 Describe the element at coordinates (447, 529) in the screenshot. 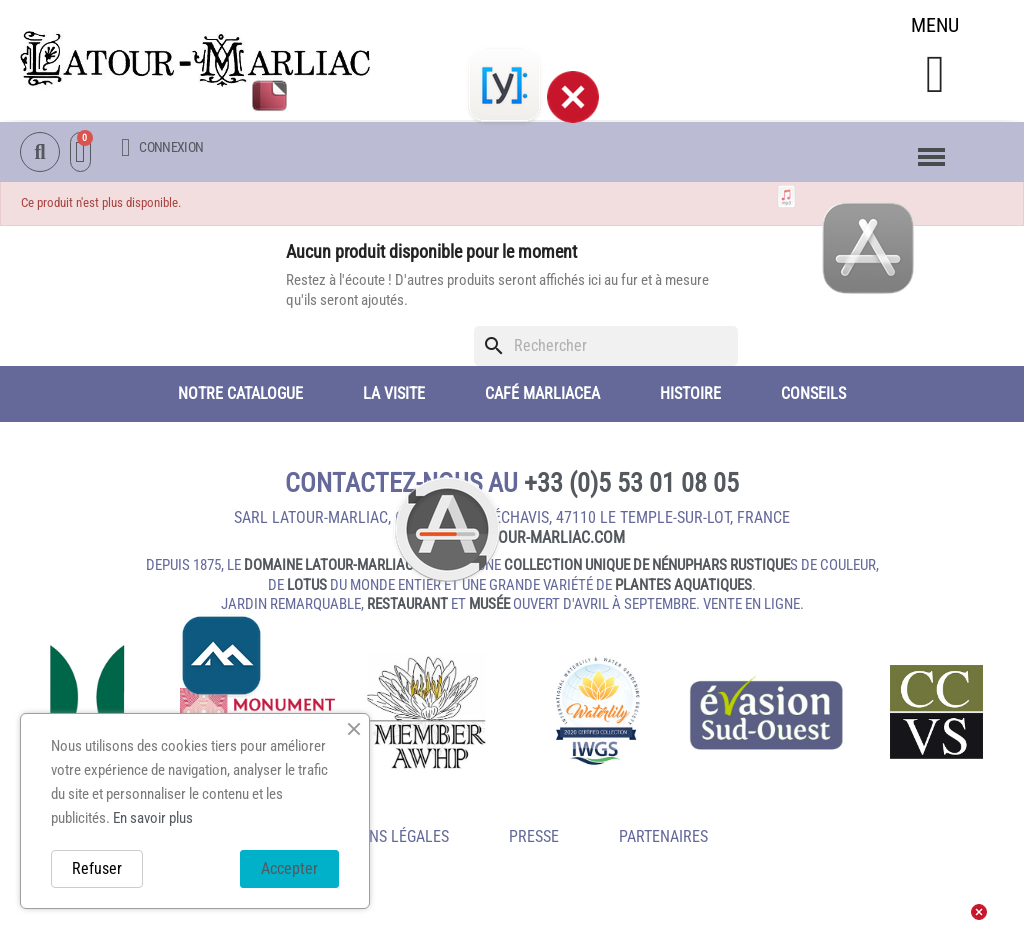

I see `open the update manager application` at that location.